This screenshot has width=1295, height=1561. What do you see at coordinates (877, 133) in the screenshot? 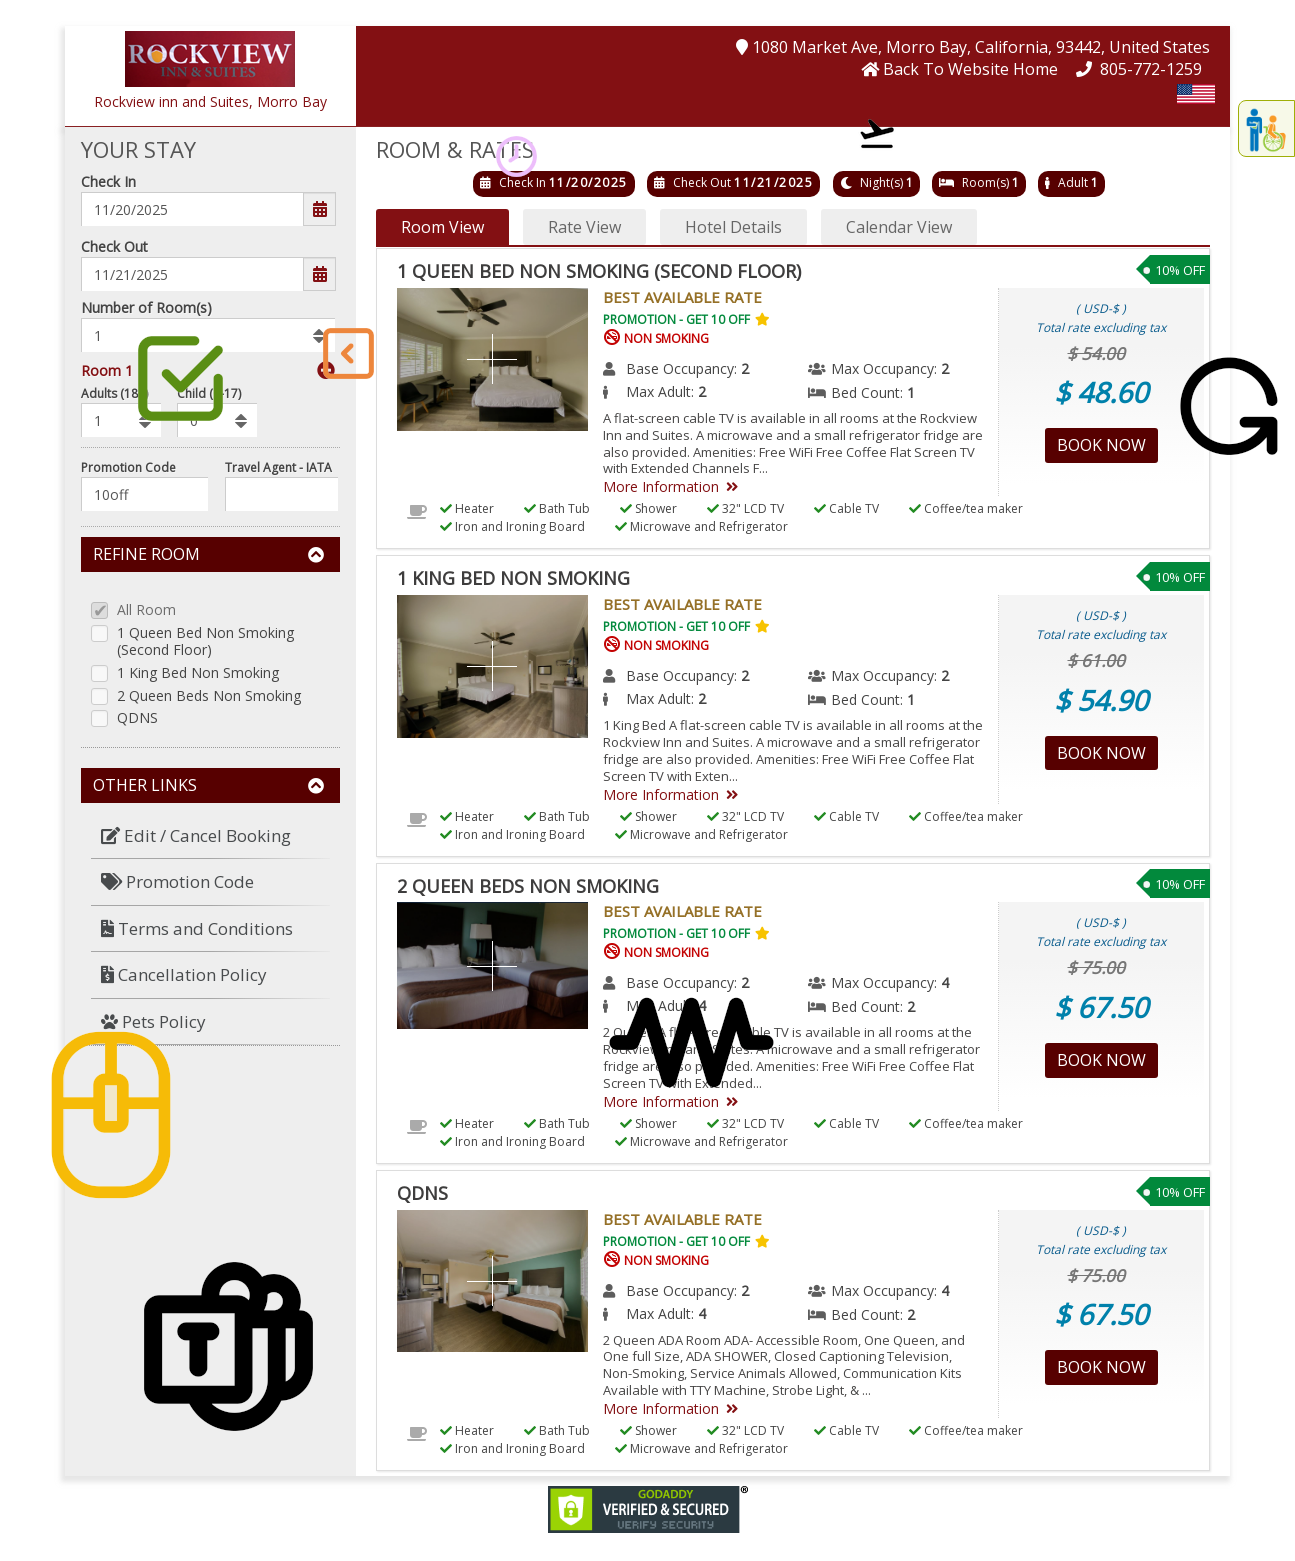
I see `view flight departure information` at bounding box center [877, 133].